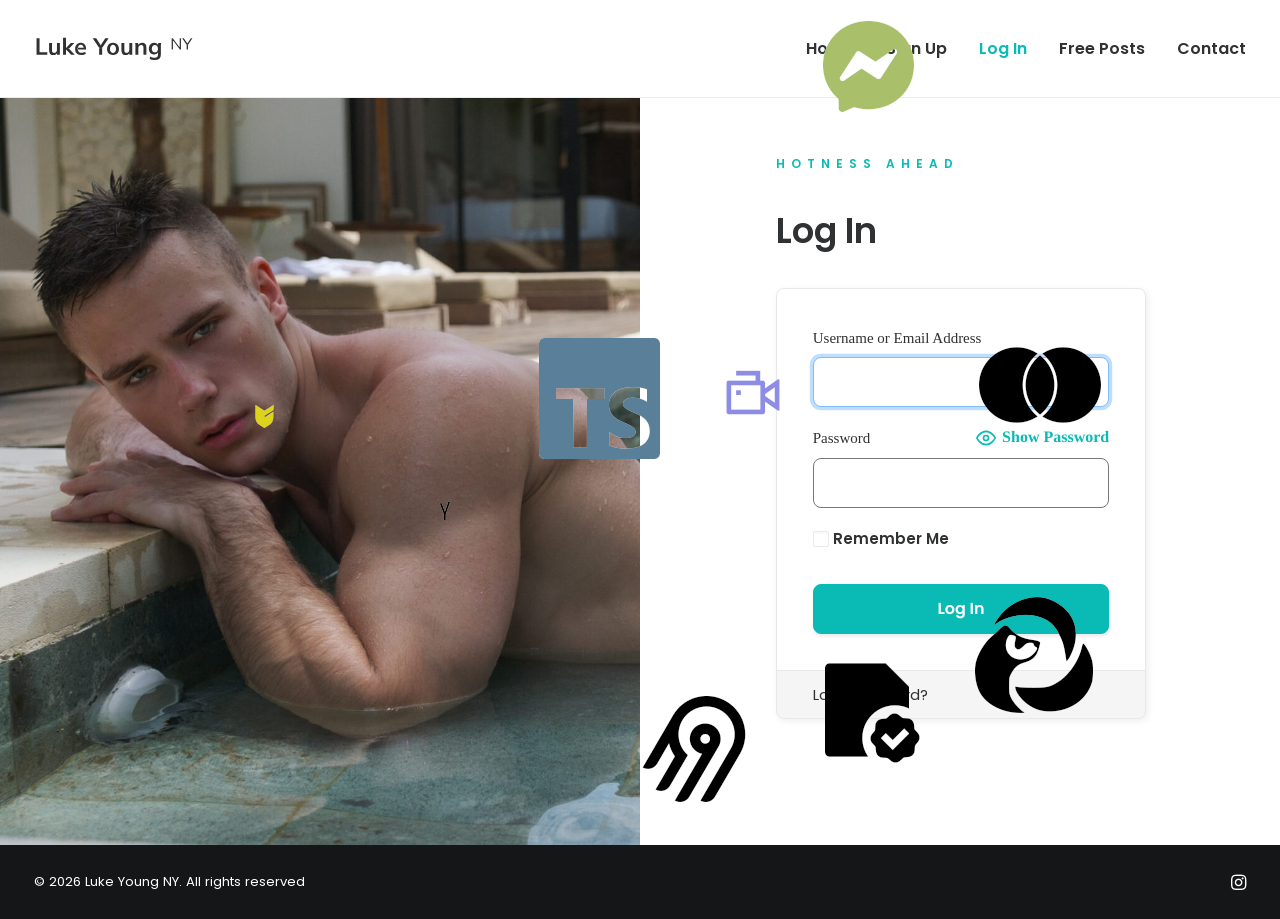 This screenshot has height=919, width=1280. I want to click on start recording a video, so click(753, 395).